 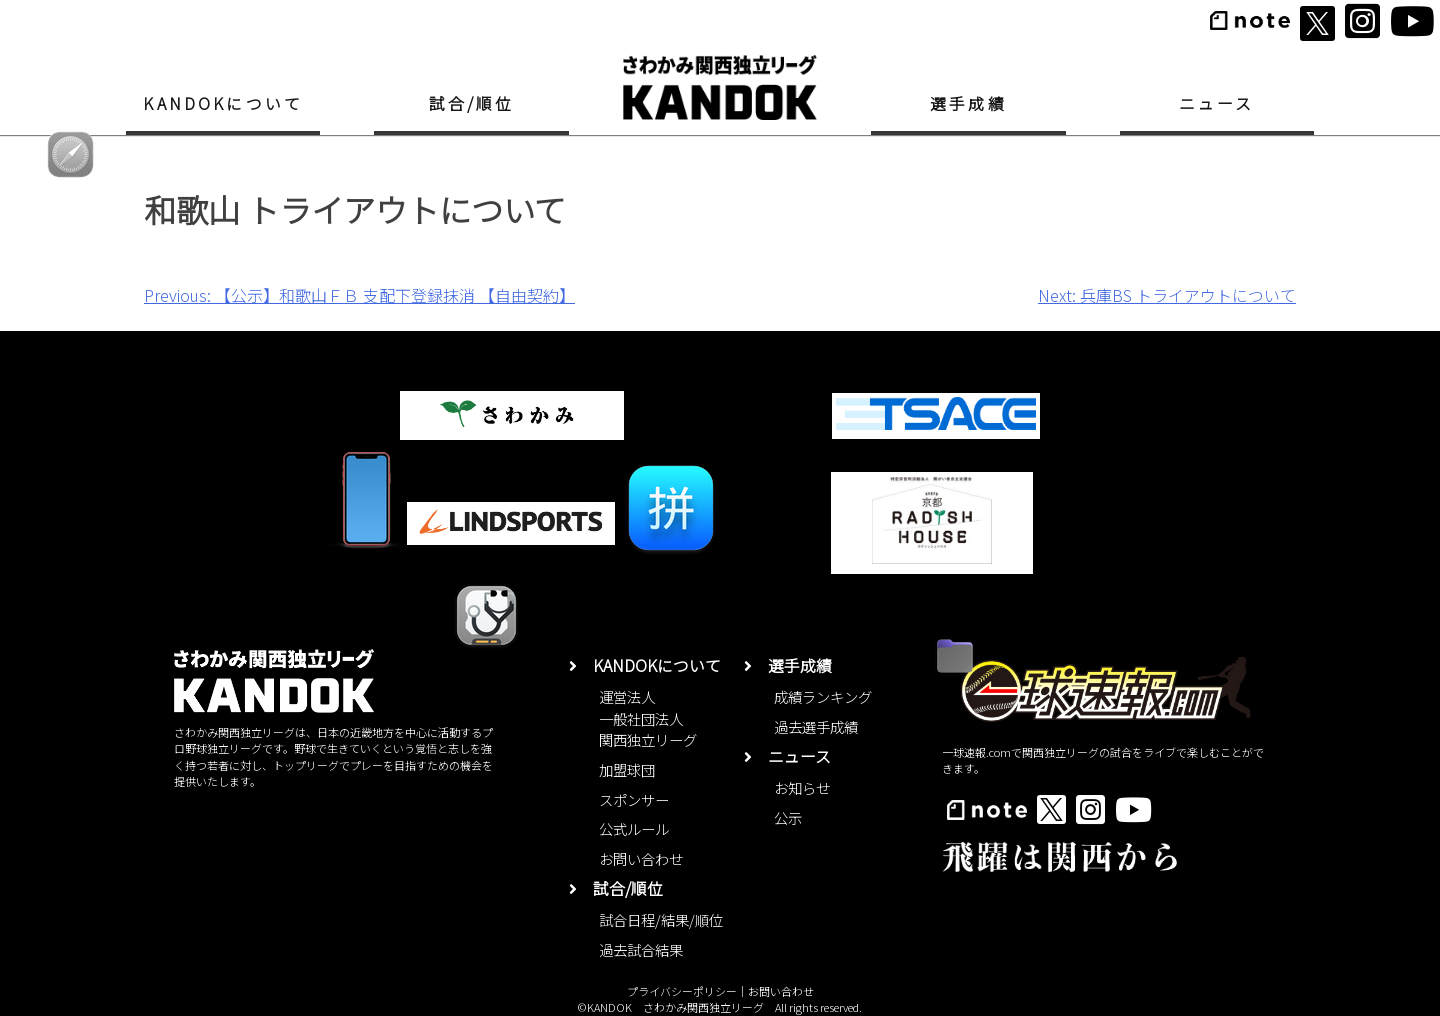 What do you see at coordinates (366, 500) in the screenshot?
I see `iPhone XR device icon in coral/red color` at bounding box center [366, 500].